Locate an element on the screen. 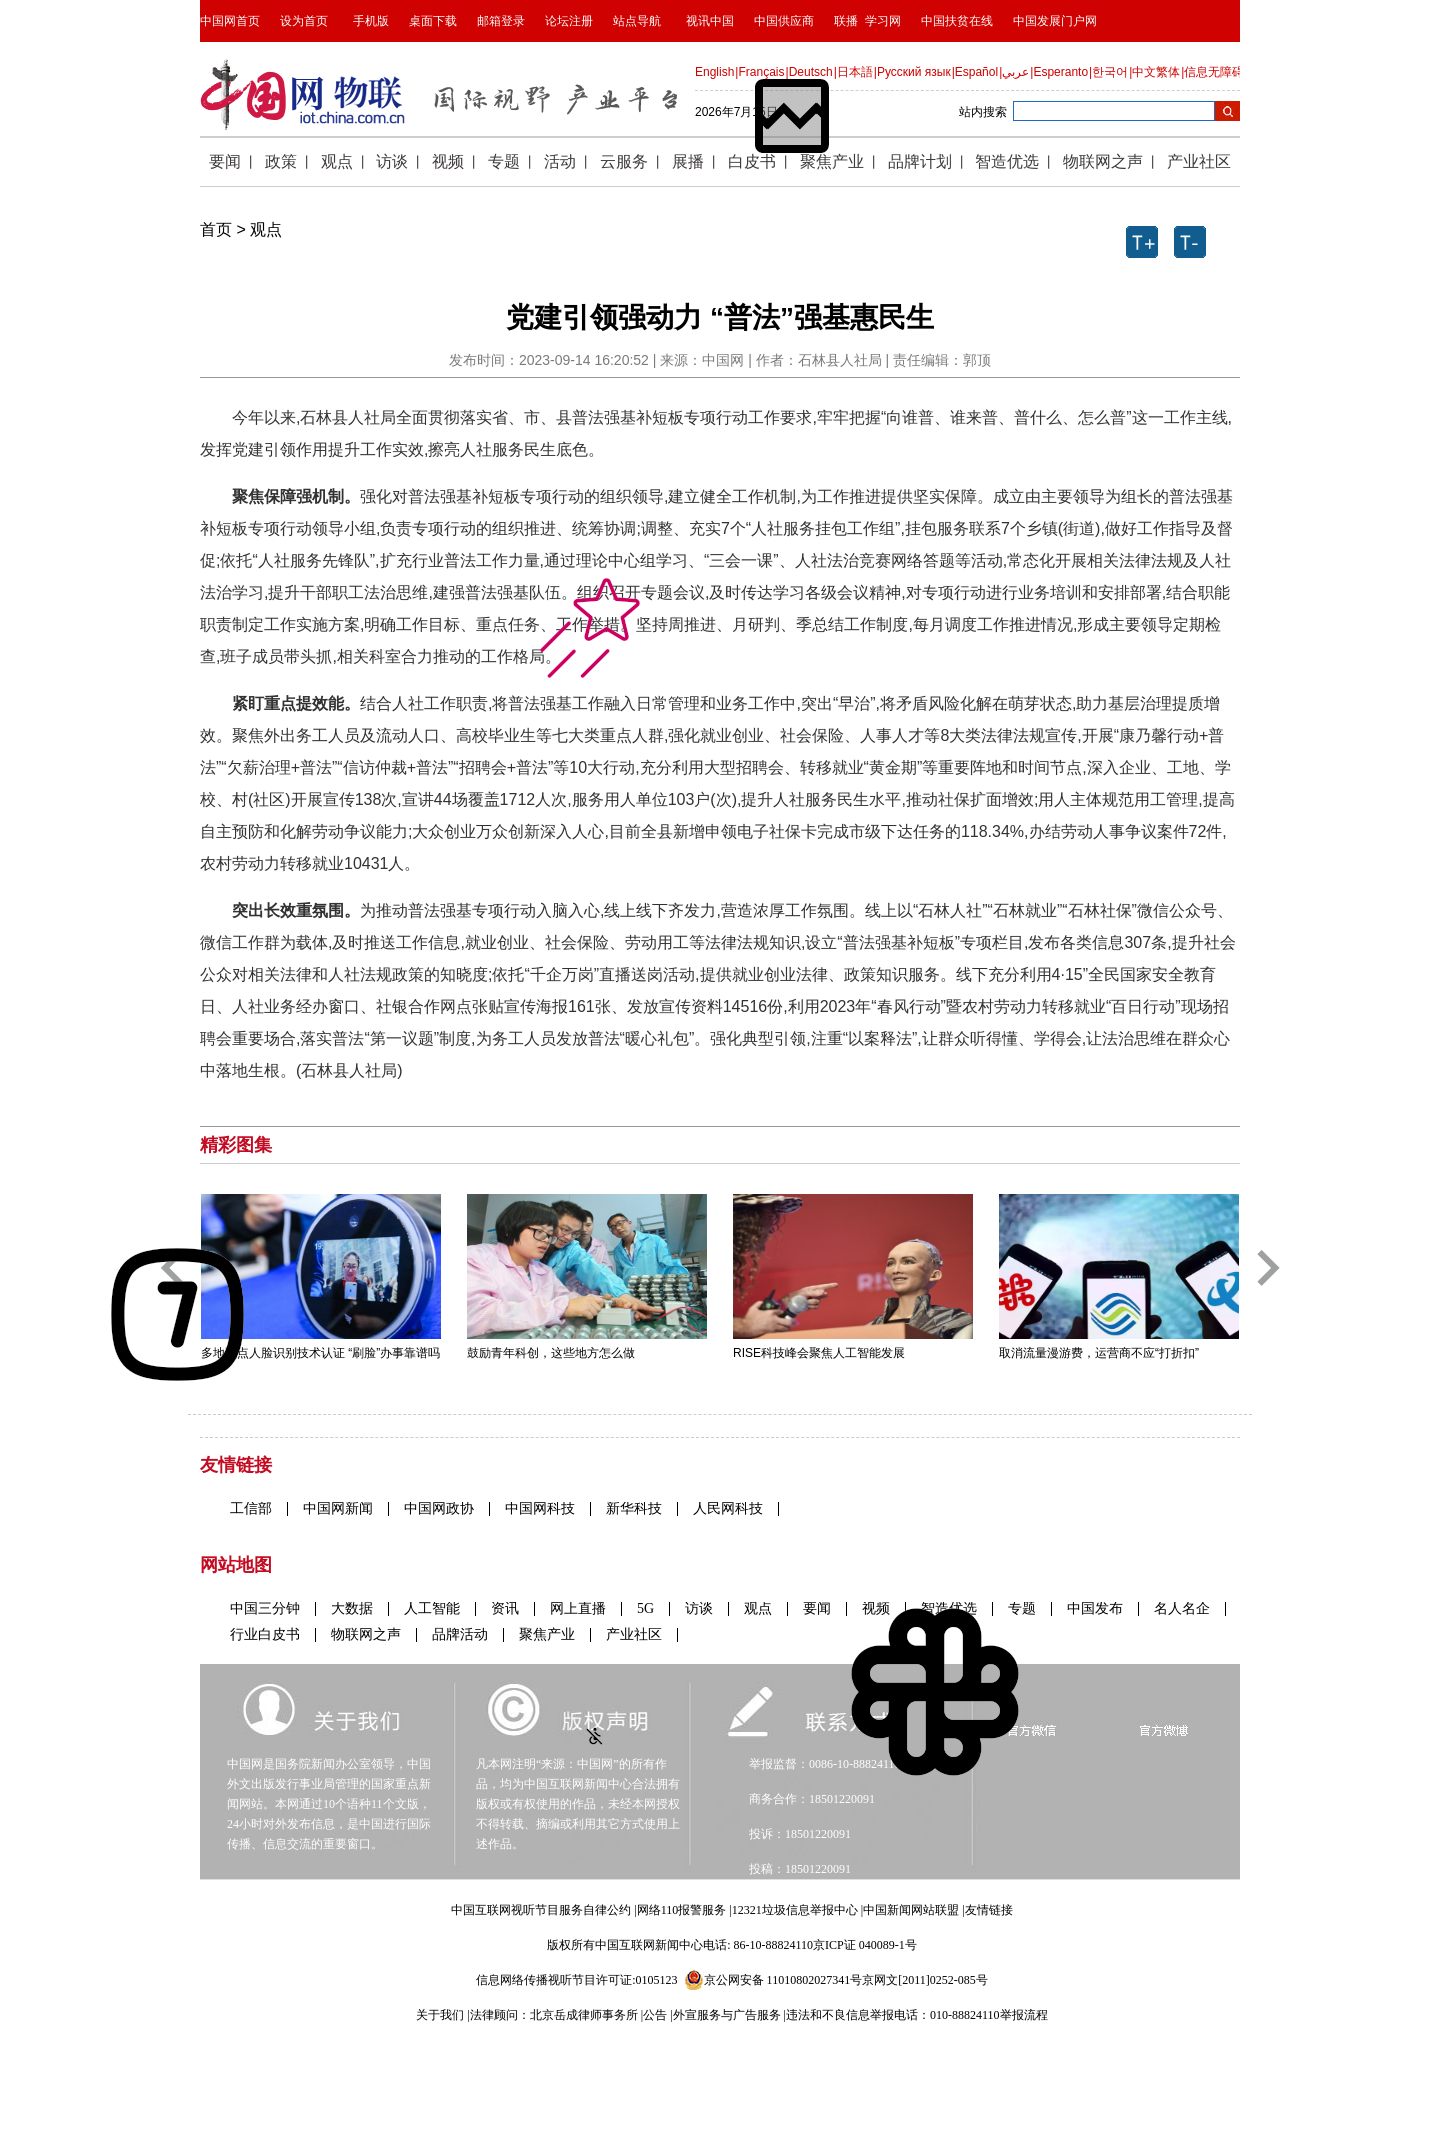  open Slack messaging app is located at coordinates (935, 1692).